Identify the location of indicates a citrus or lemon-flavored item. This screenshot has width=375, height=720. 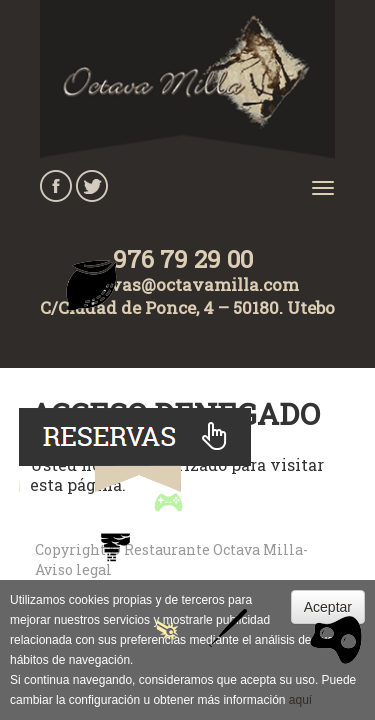
(91, 285).